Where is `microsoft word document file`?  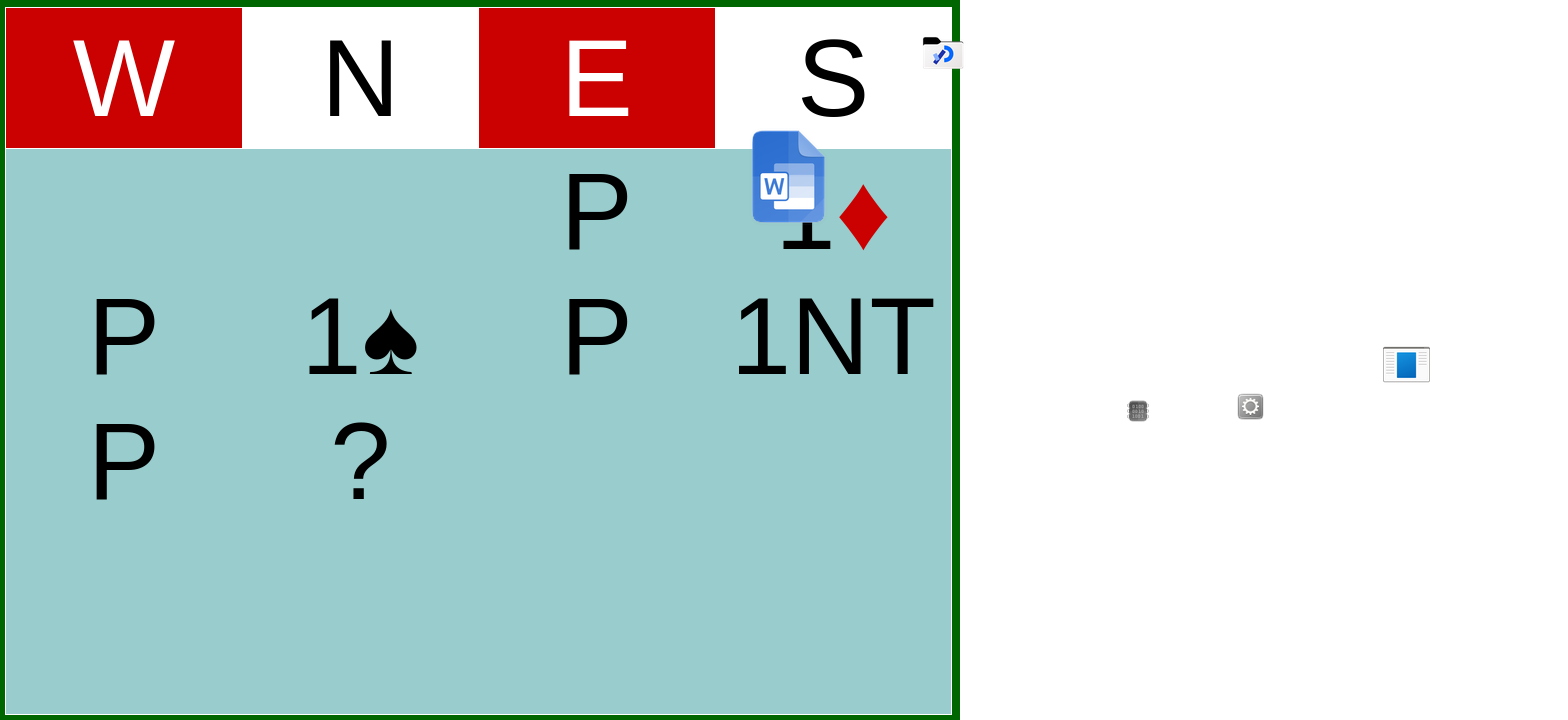 microsoft word document file is located at coordinates (788, 176).